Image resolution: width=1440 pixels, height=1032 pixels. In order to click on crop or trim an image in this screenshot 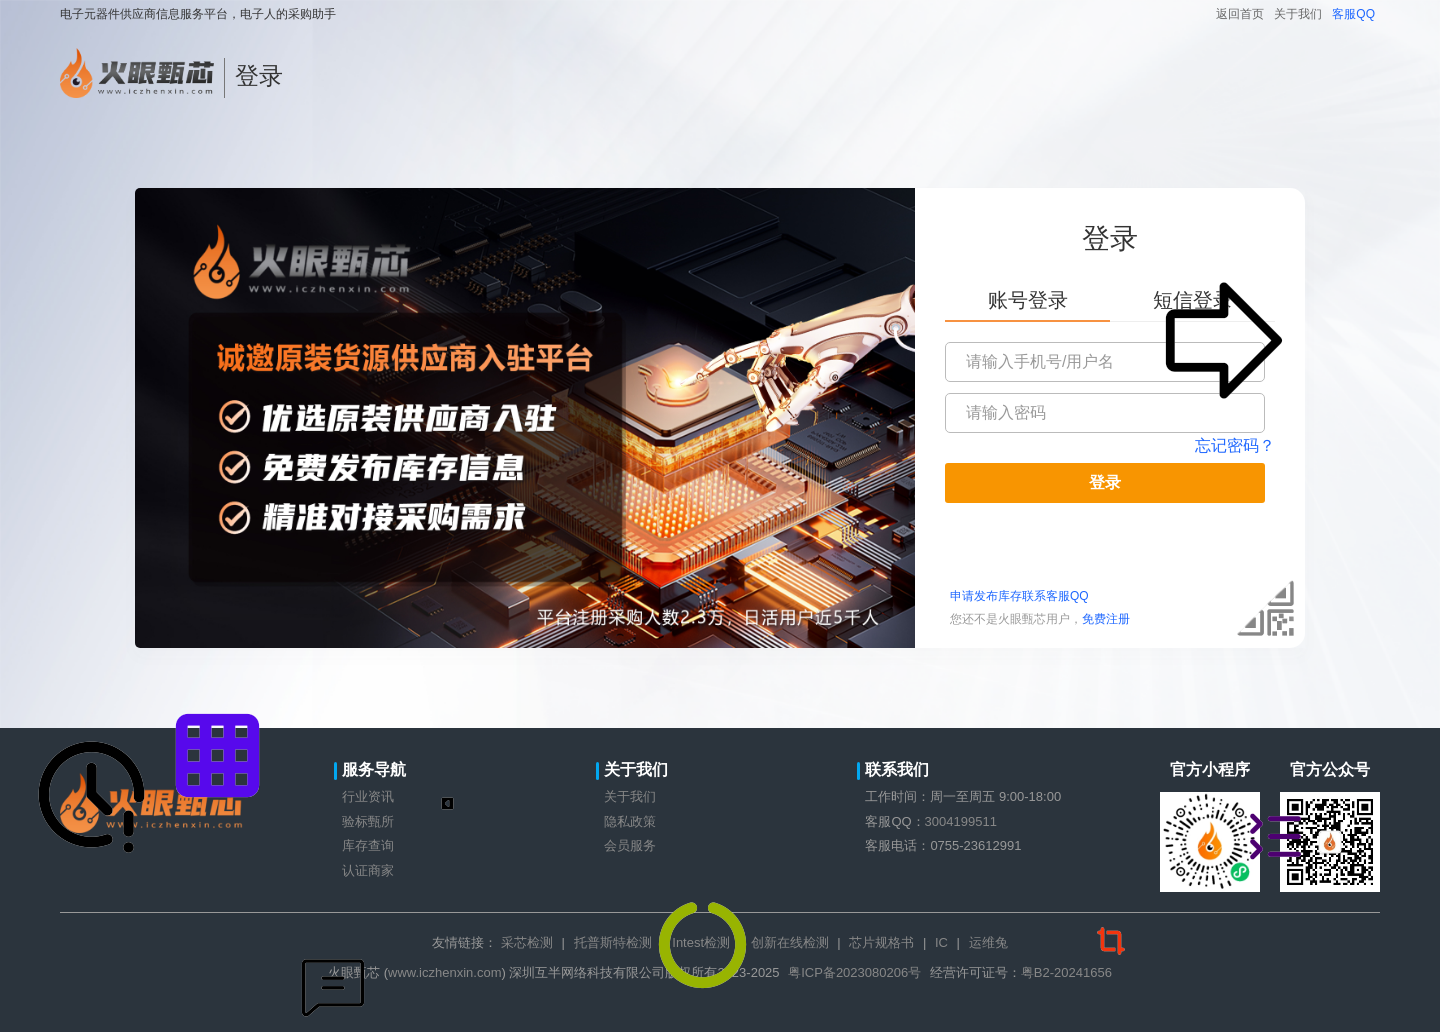, I will do `click(1111, 941)`.